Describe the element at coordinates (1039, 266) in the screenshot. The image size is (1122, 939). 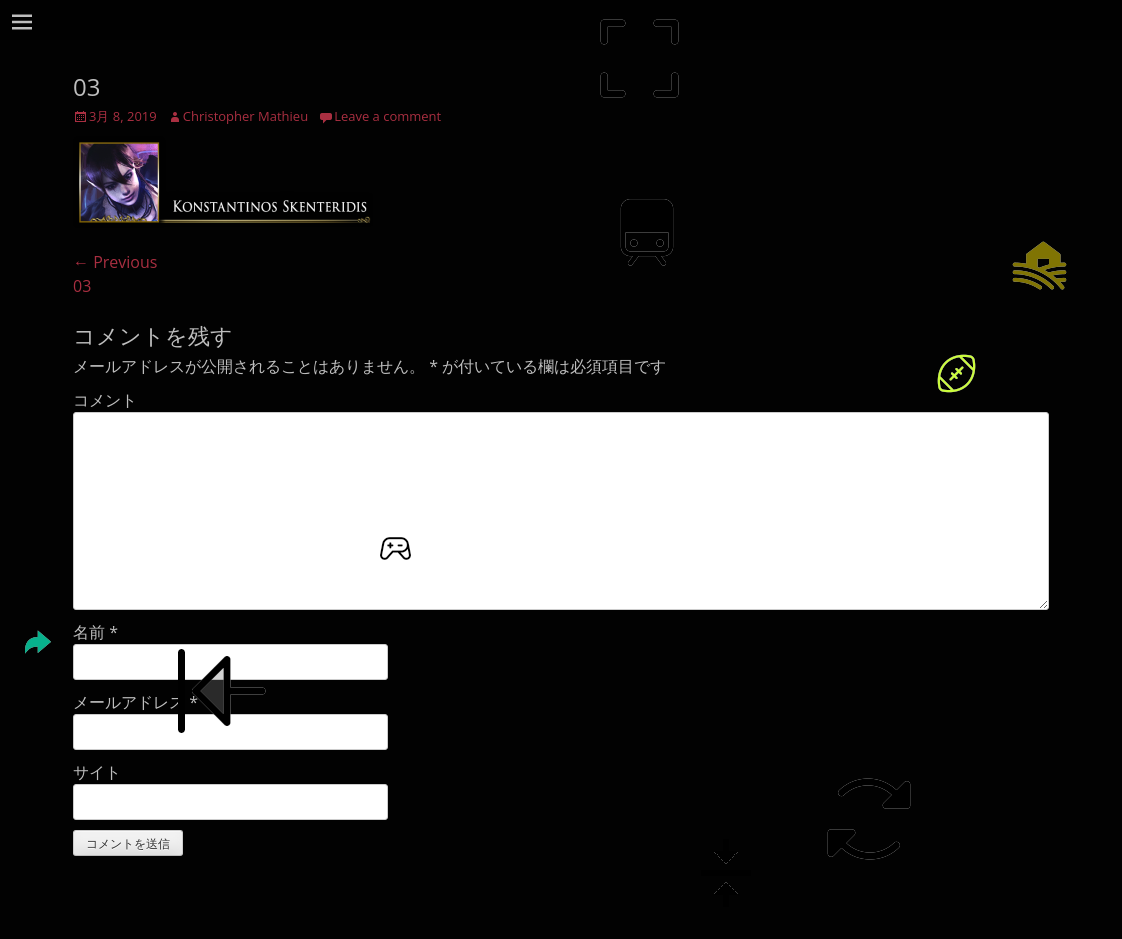
I see `access farm or agricultural features` at that location.